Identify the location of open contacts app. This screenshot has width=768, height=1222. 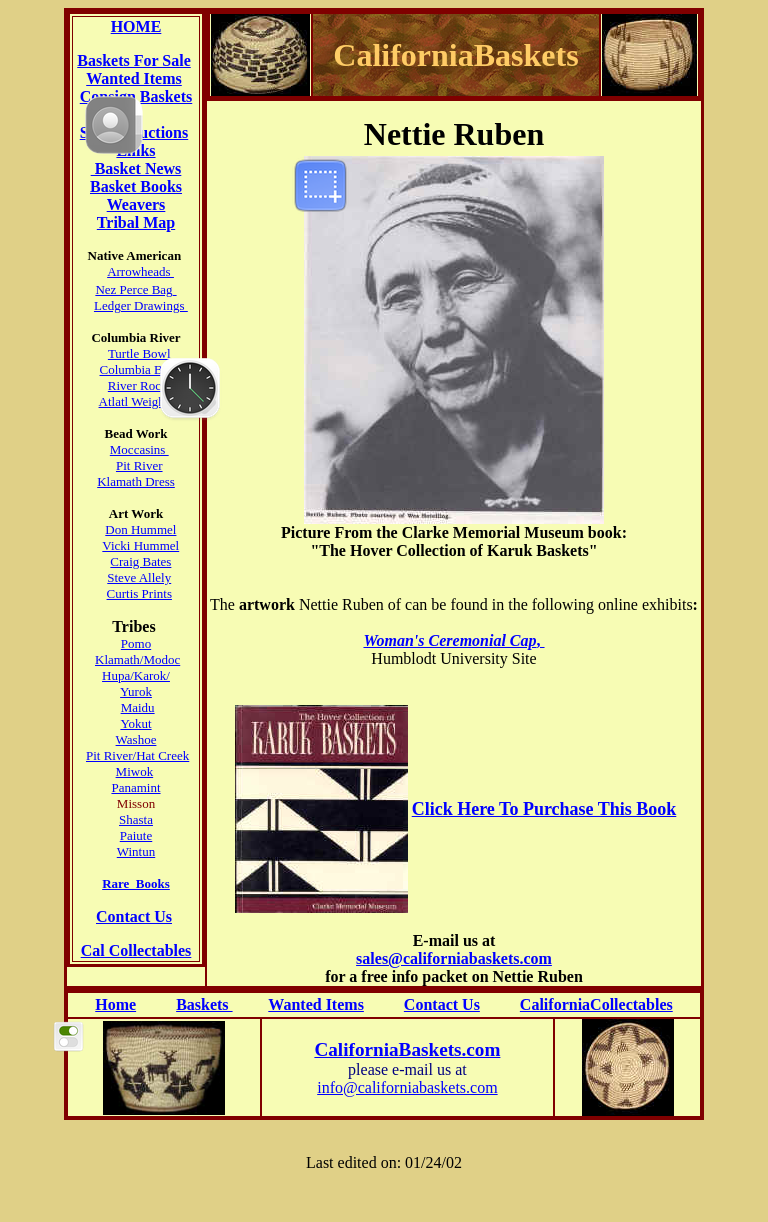
(114, 125).